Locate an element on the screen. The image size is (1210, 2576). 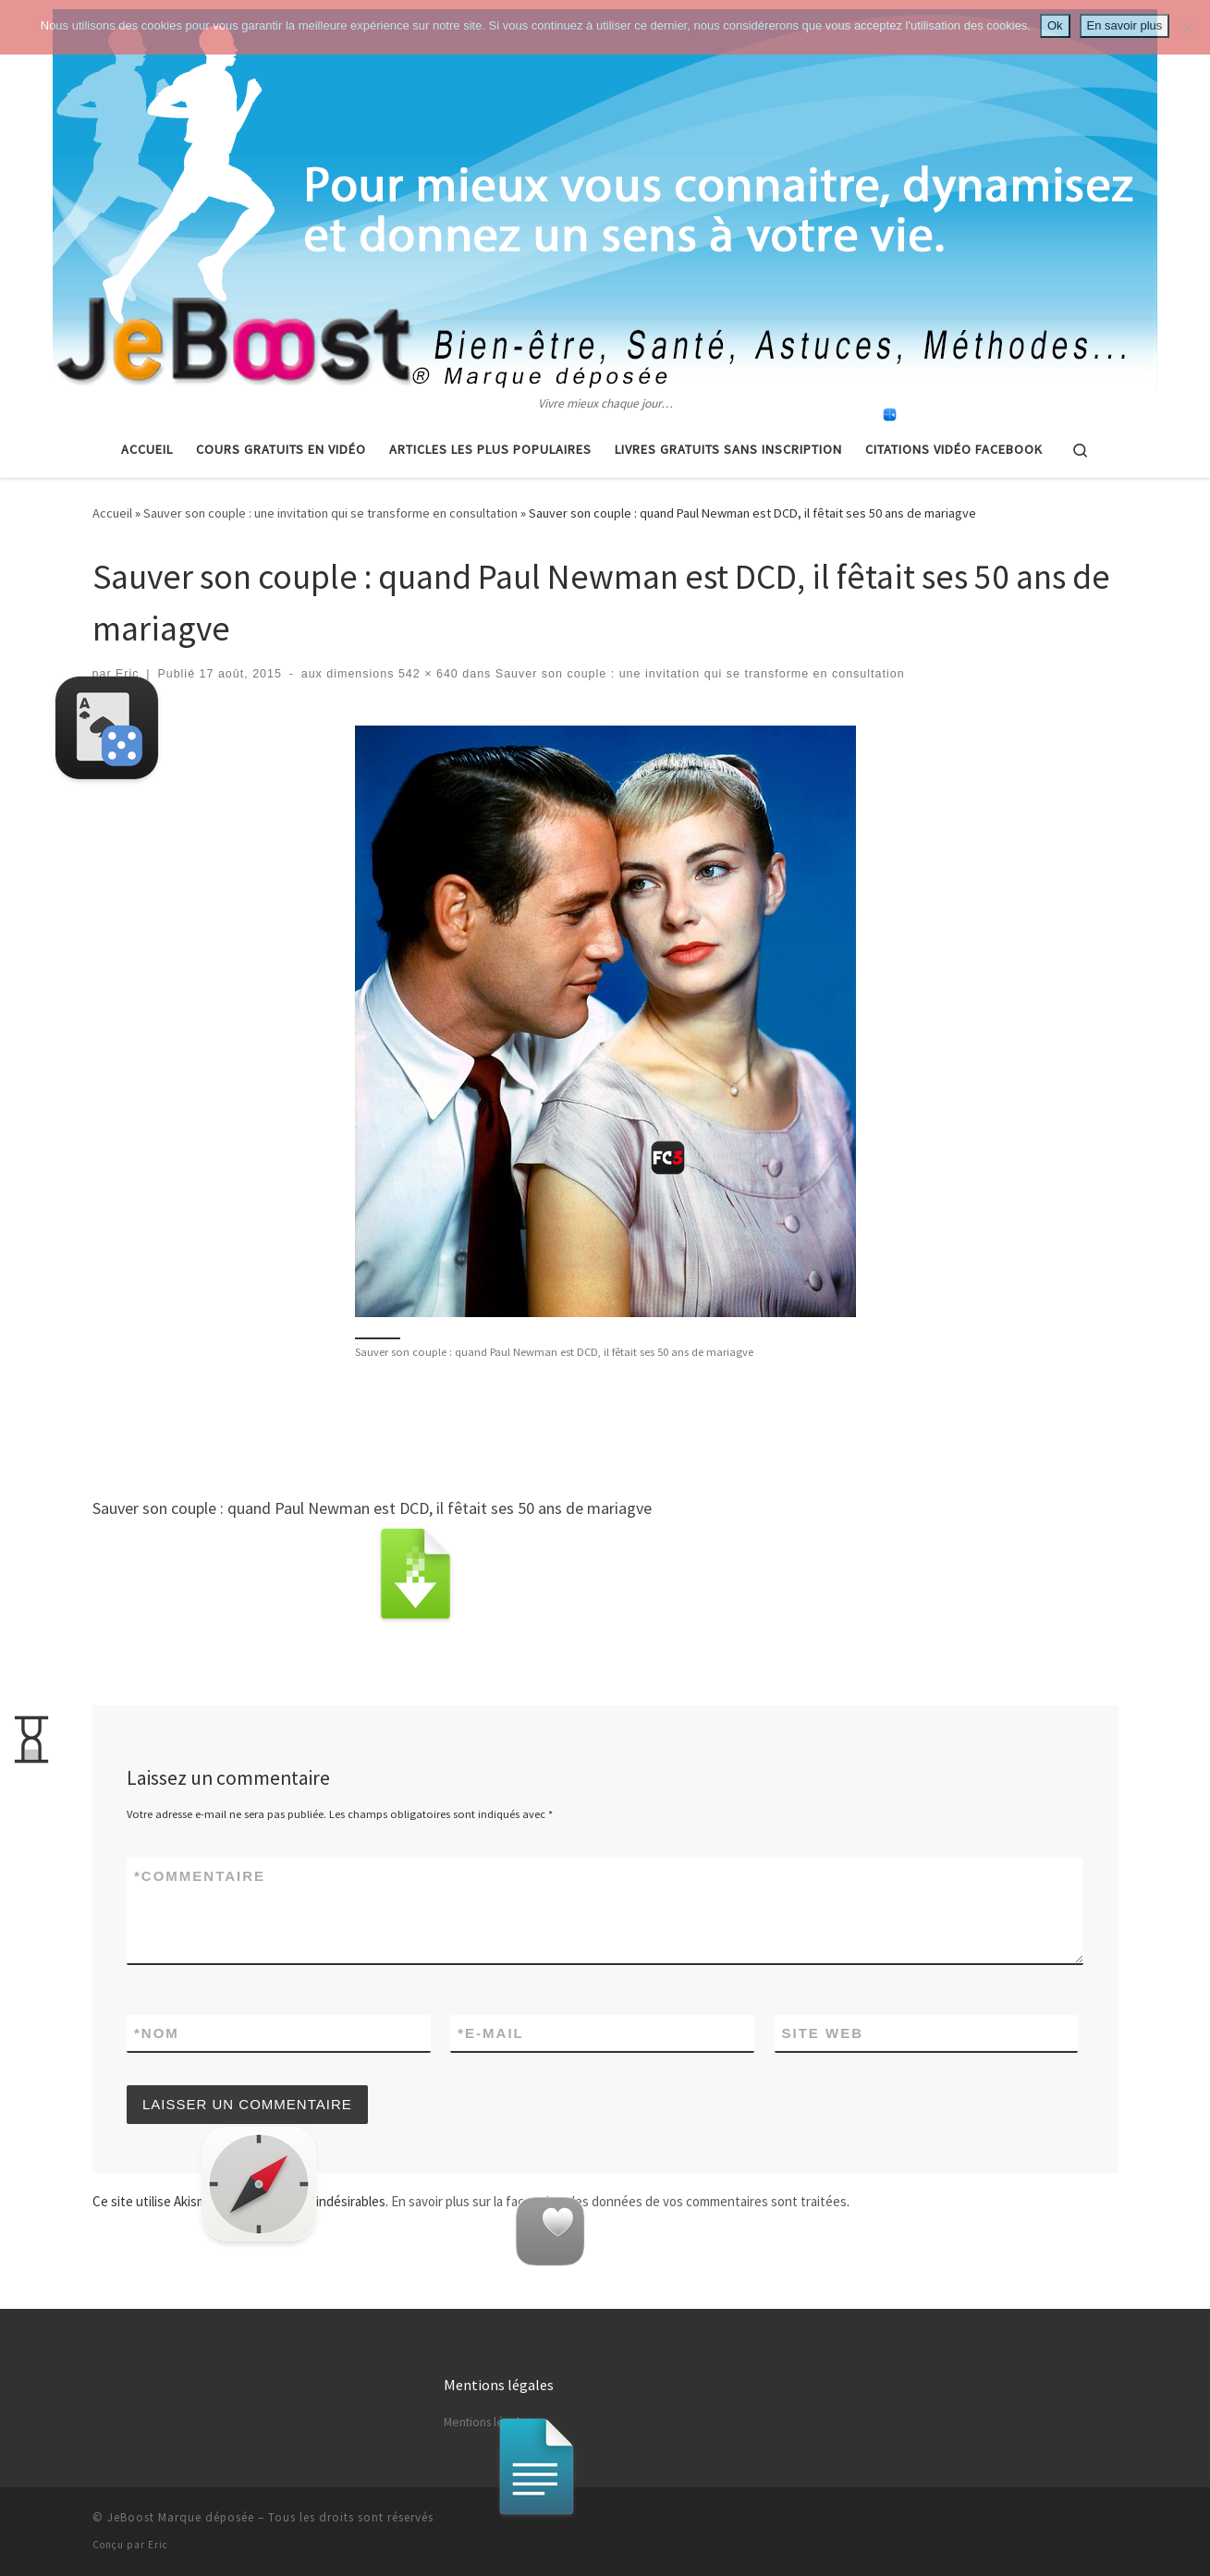
launch far cry 3 game is located at coordinates (667, 1157).